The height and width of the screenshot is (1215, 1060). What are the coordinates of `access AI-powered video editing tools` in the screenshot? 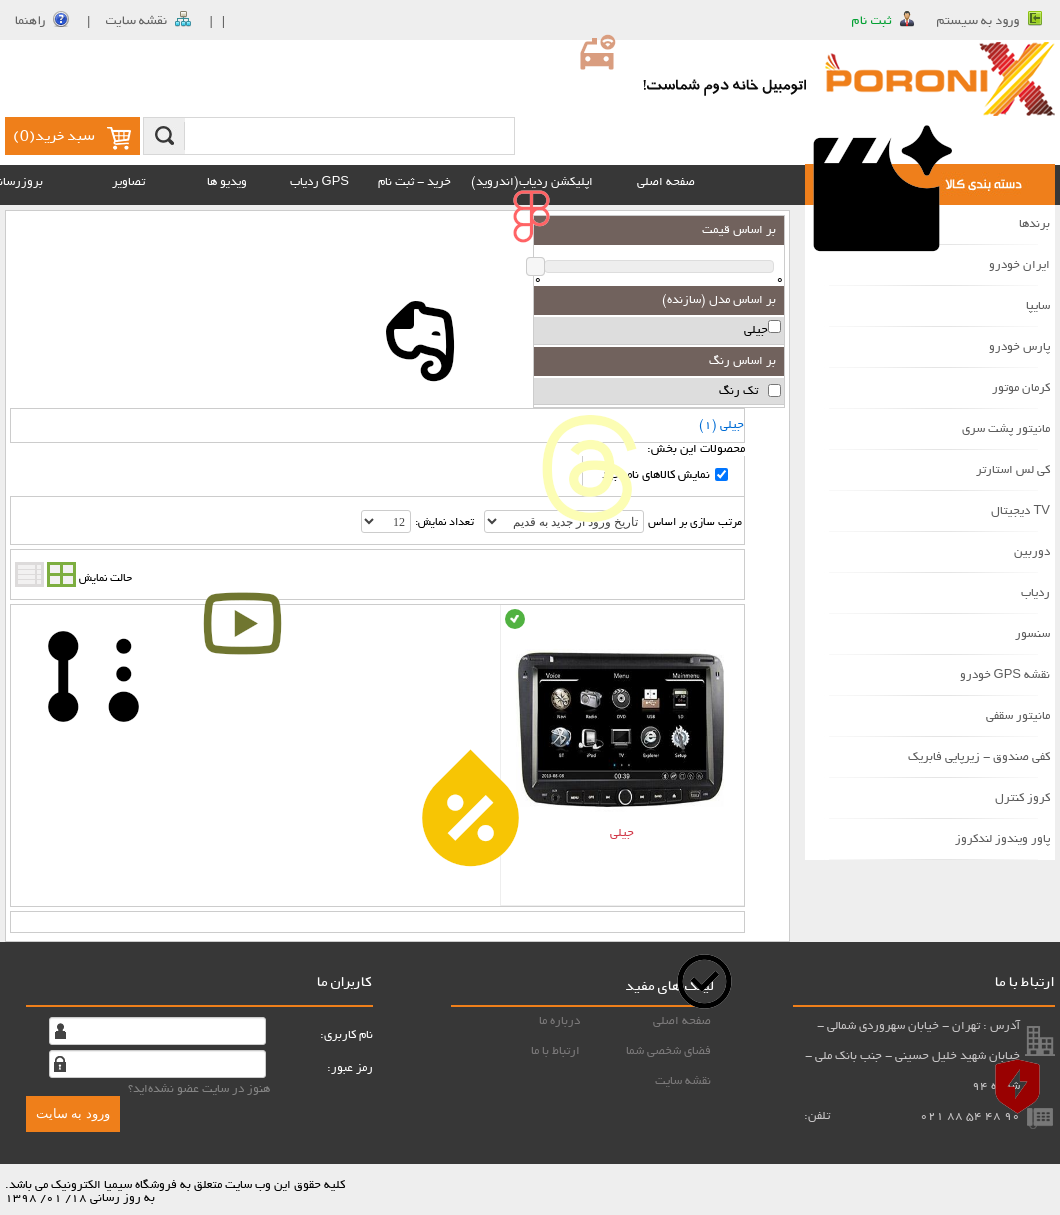 It's located at (876, 194).